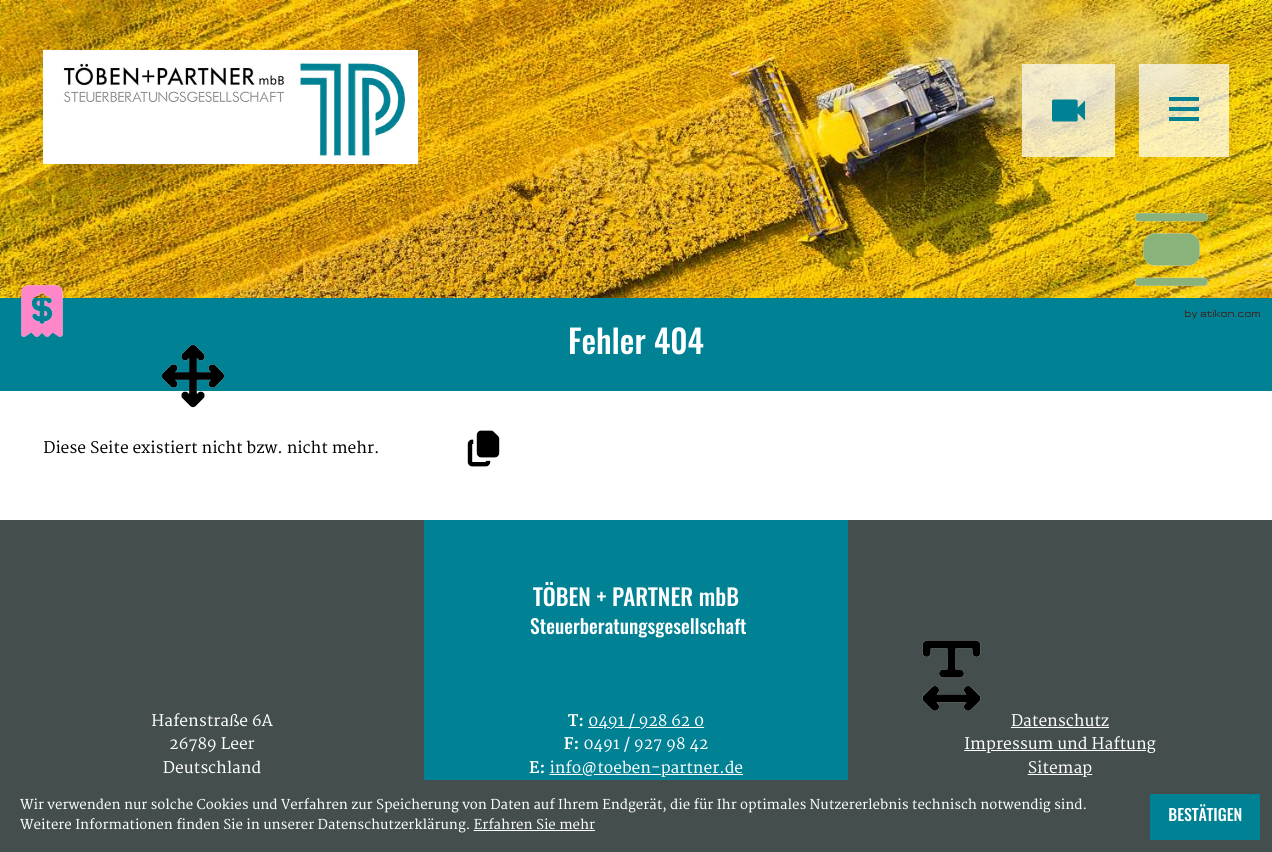  Describe the element at coordinates (483, 448) in the screenshot. I see `copy to clipboard` at that location.